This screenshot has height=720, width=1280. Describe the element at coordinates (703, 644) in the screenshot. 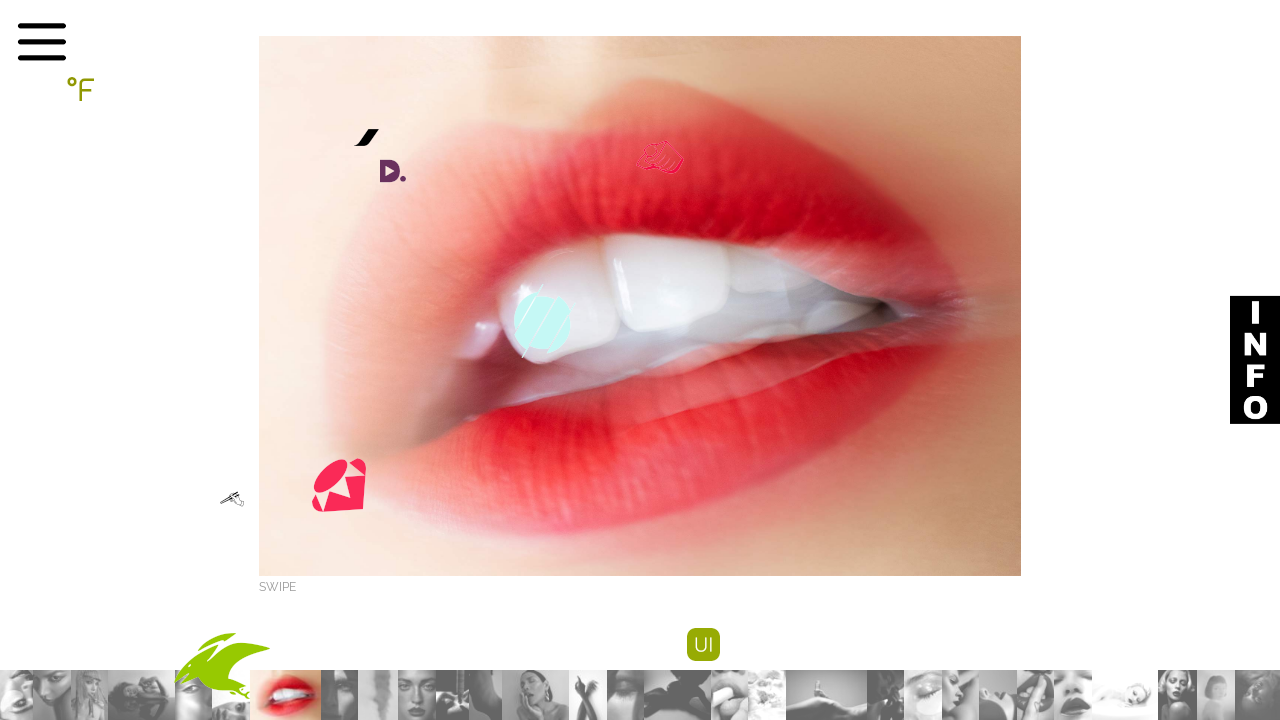

I see `heroui brand logo` at that location.